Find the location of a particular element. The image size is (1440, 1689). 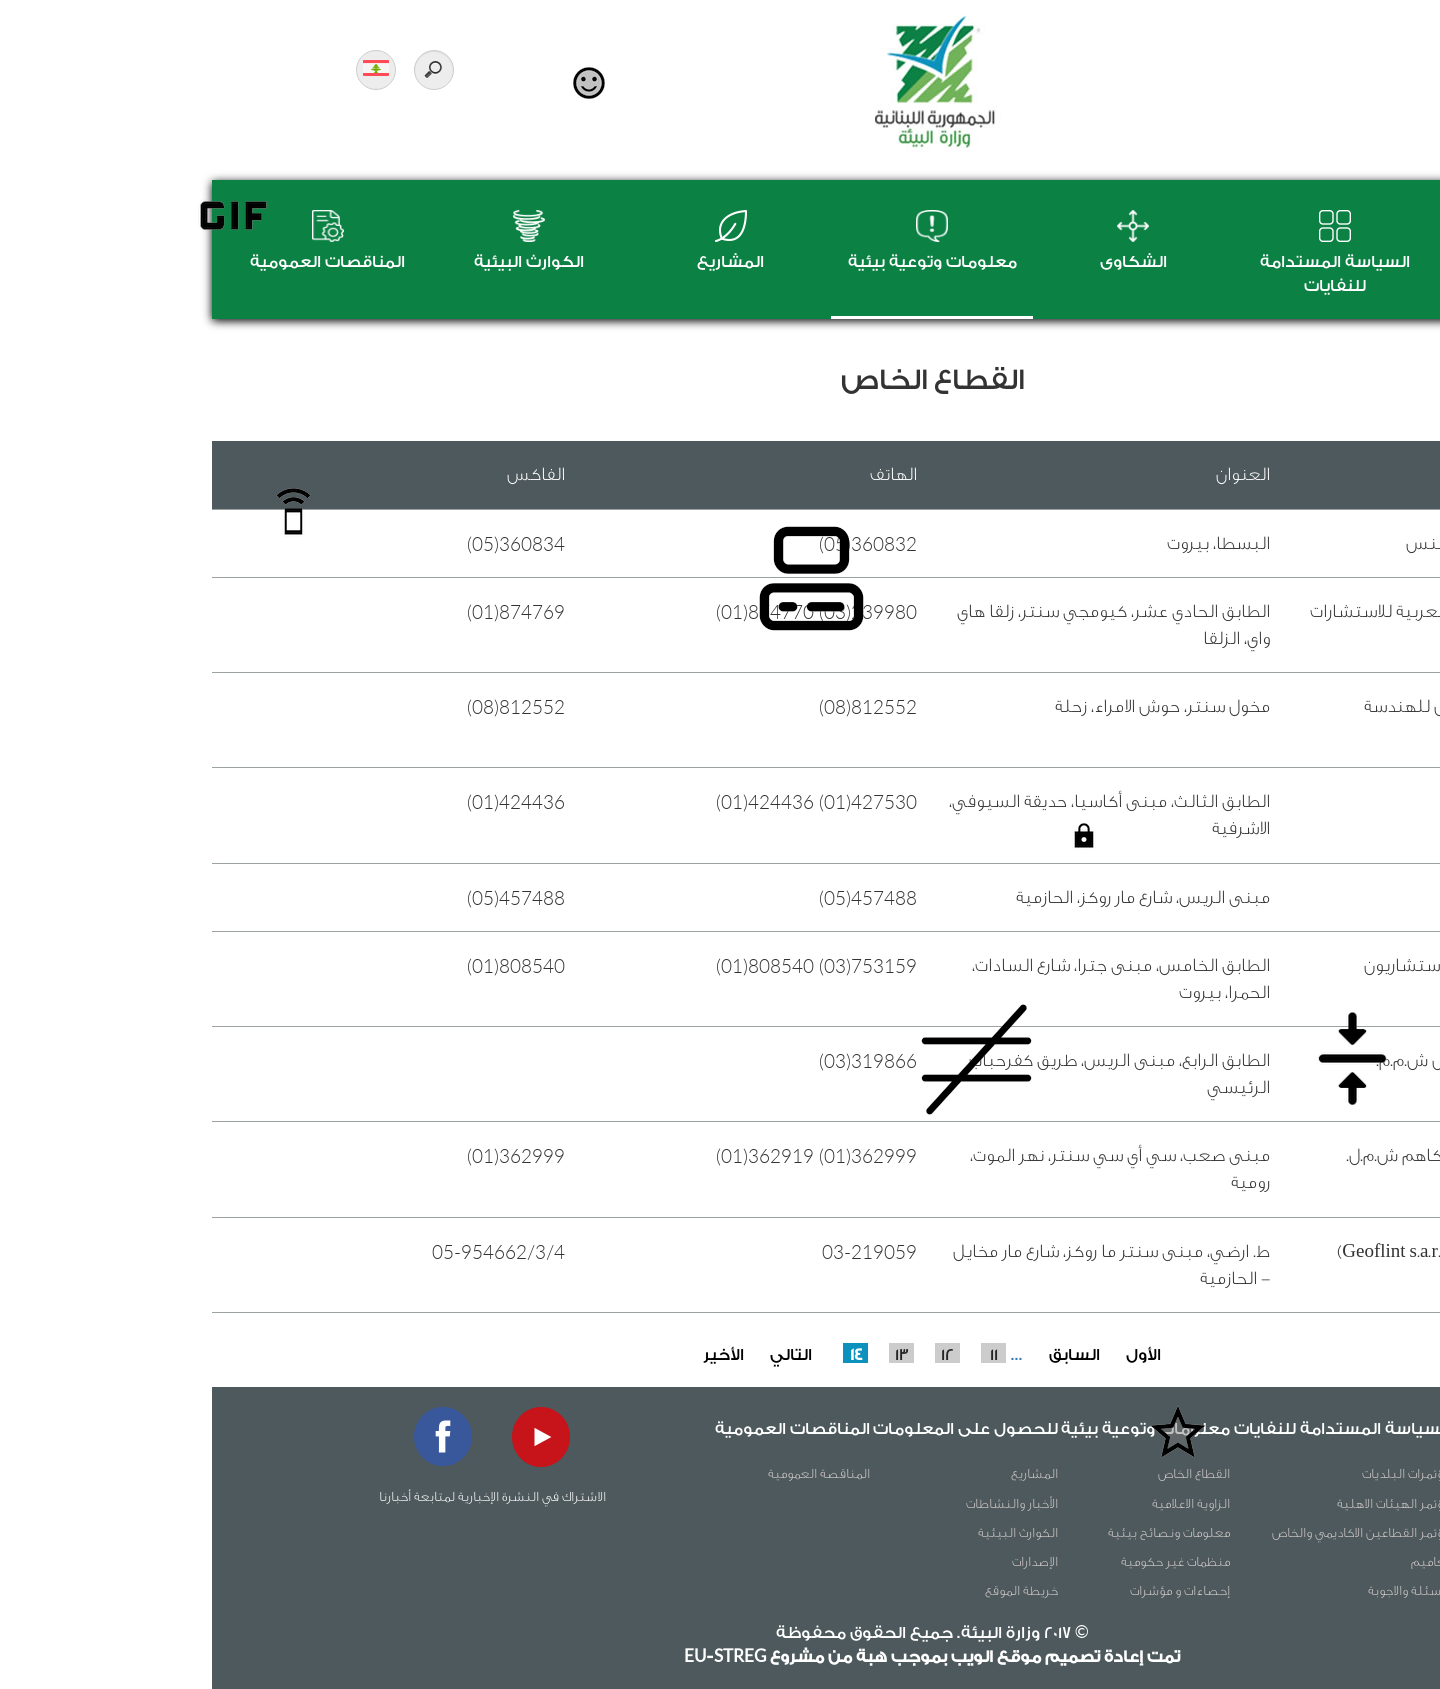

rate your experience as positive is located at coordinates (589, 83).